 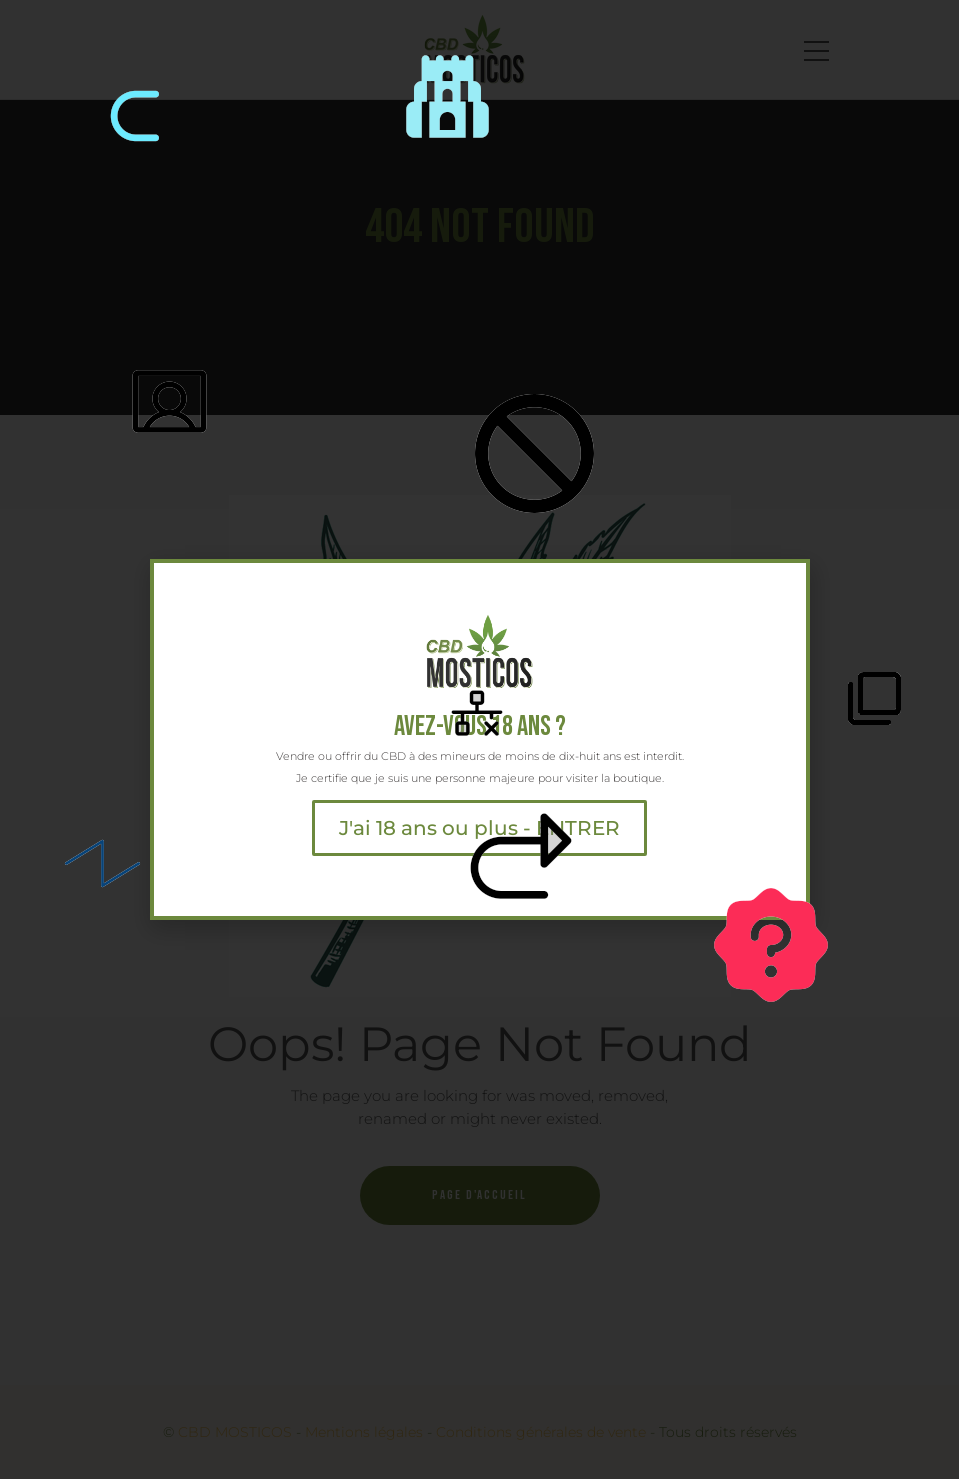 What do you see at coordinates (477, 714) in the screenshot?
I see `network connection error or failure` at bounding box center [477, 714].